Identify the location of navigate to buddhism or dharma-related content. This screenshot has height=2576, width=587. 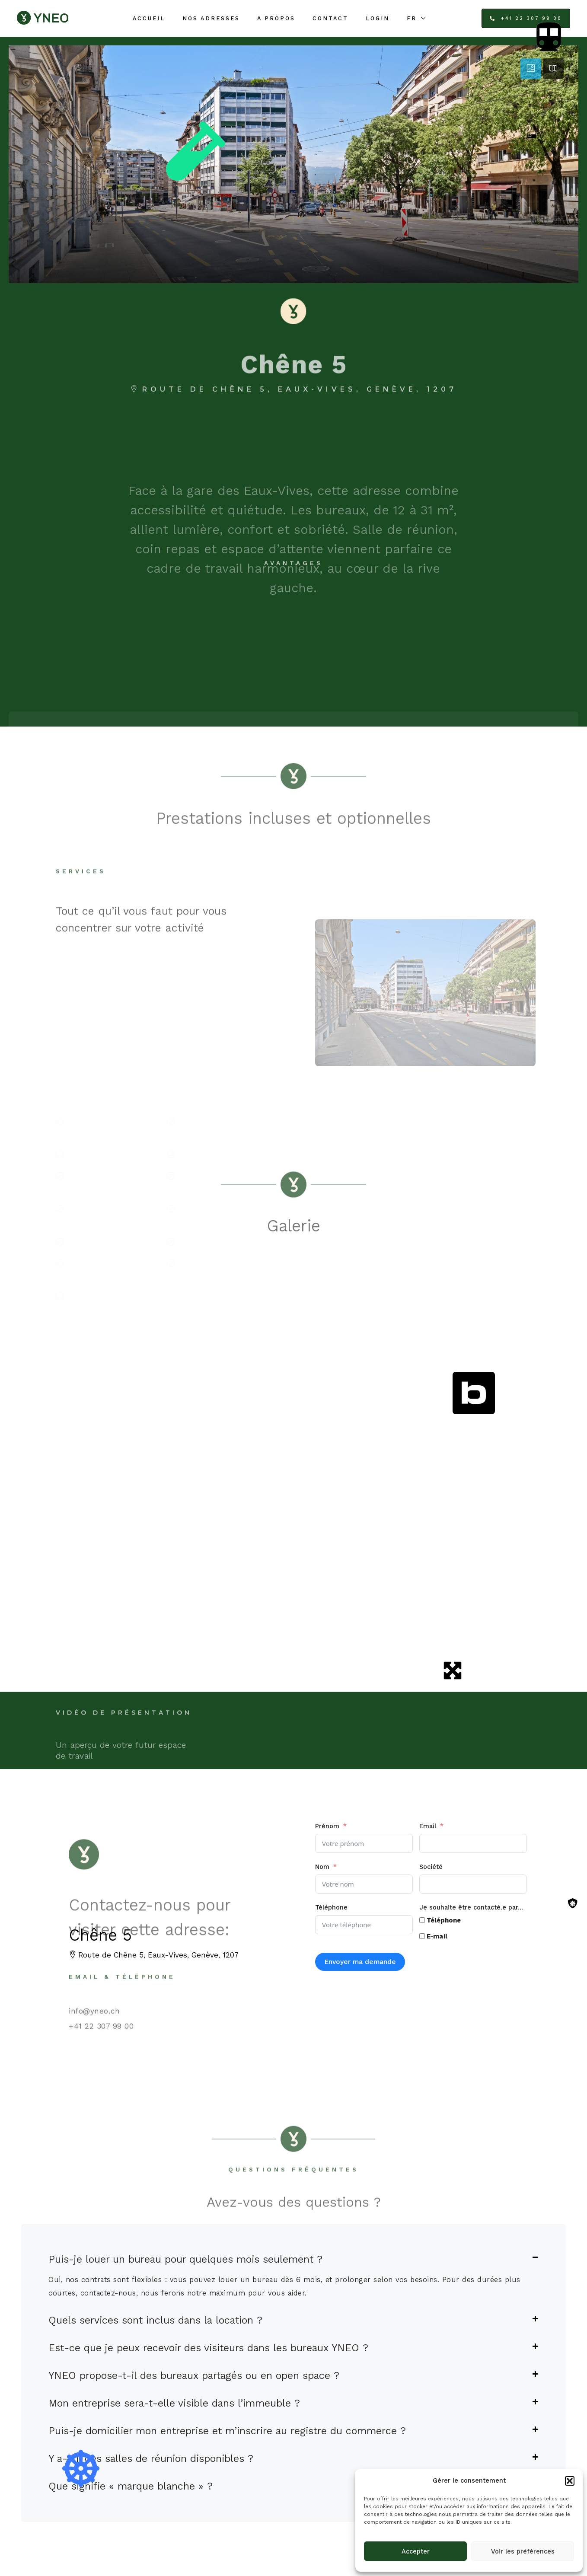
(81, 2468).